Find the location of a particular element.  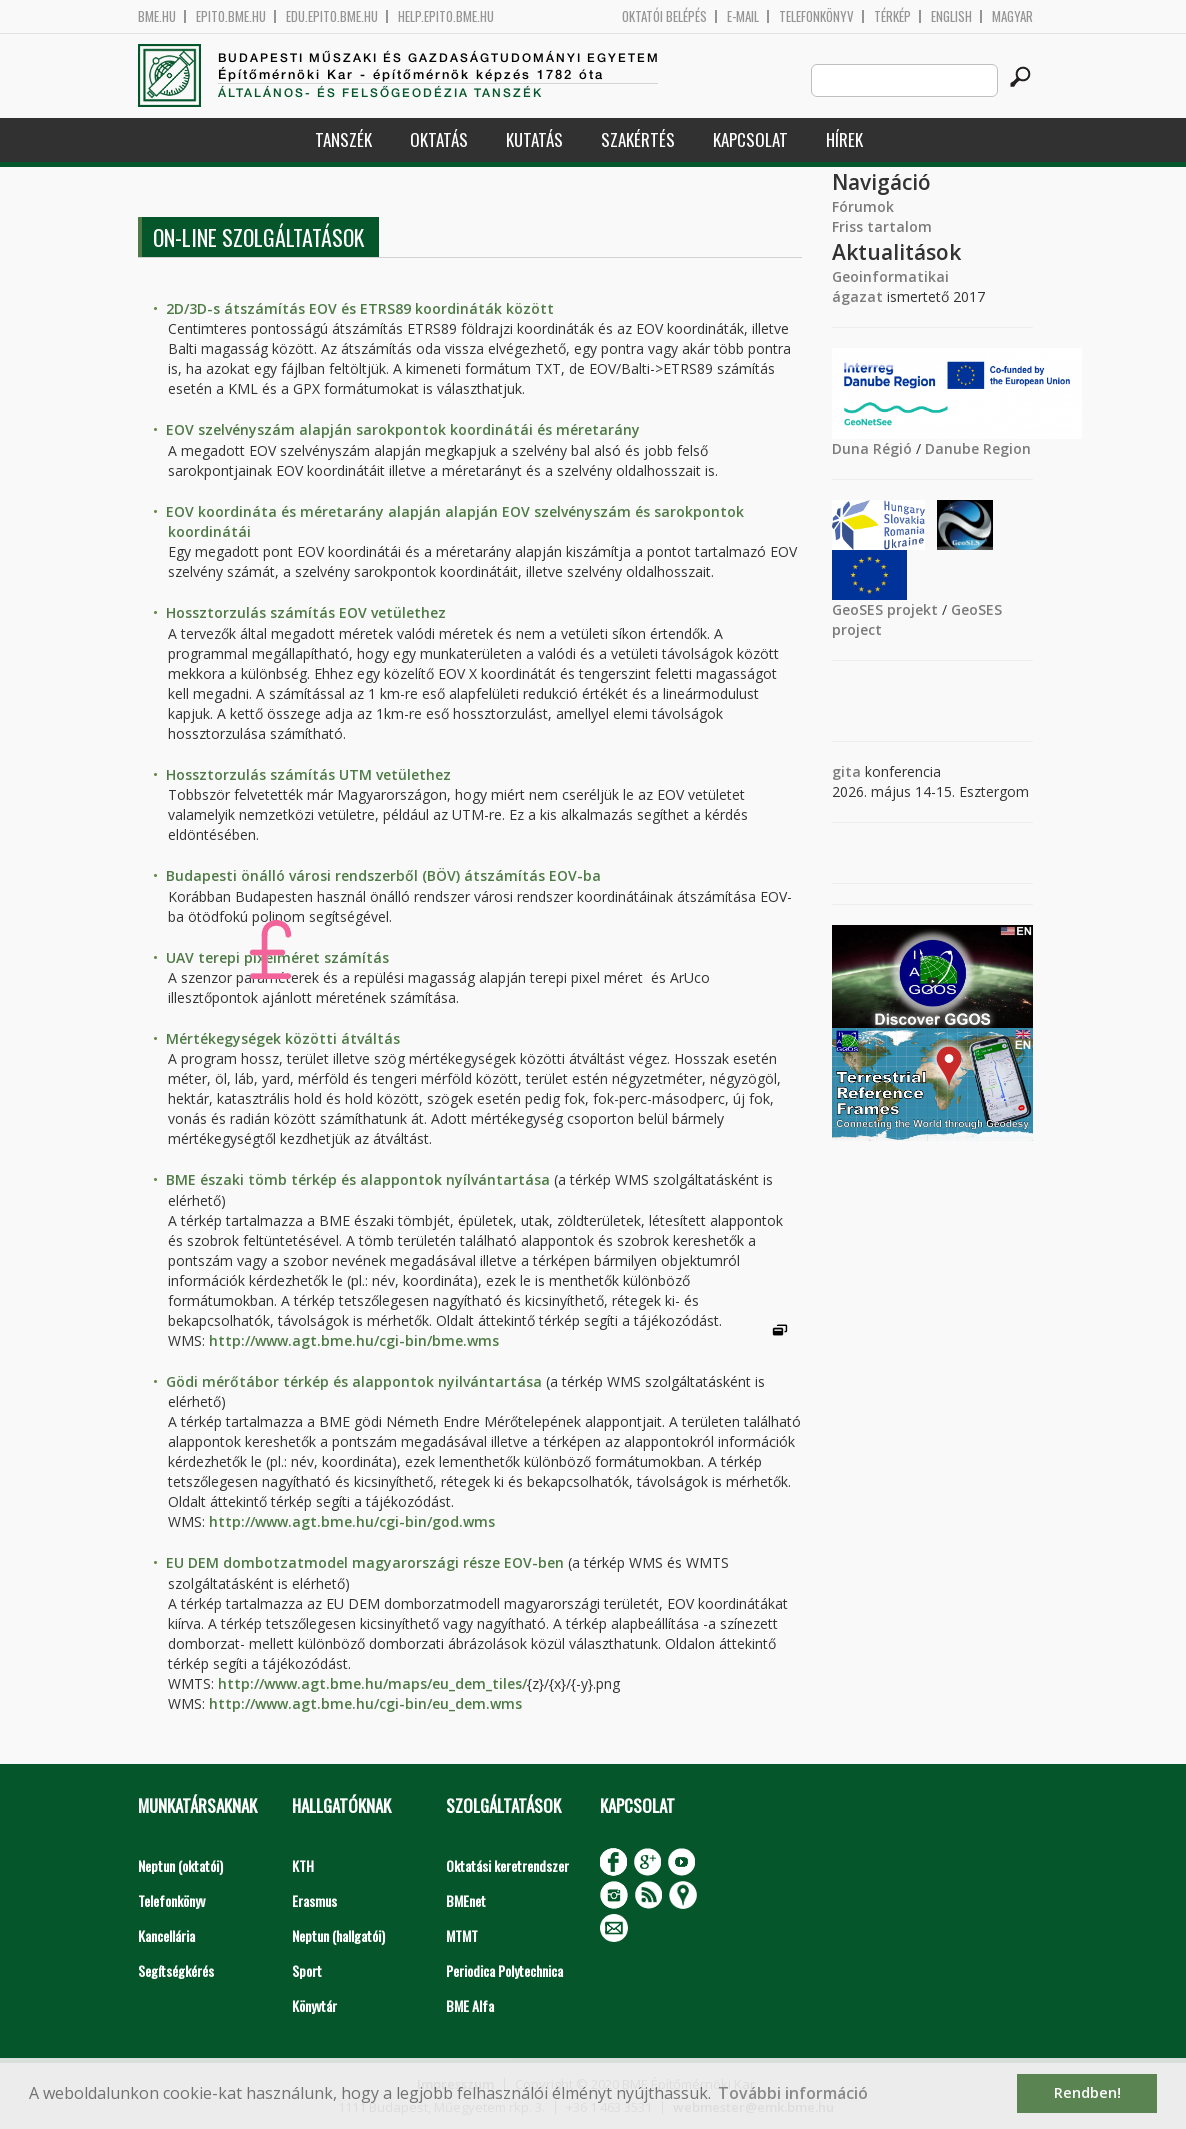

view pricing in British pounds is located at coordinates (270, 949).